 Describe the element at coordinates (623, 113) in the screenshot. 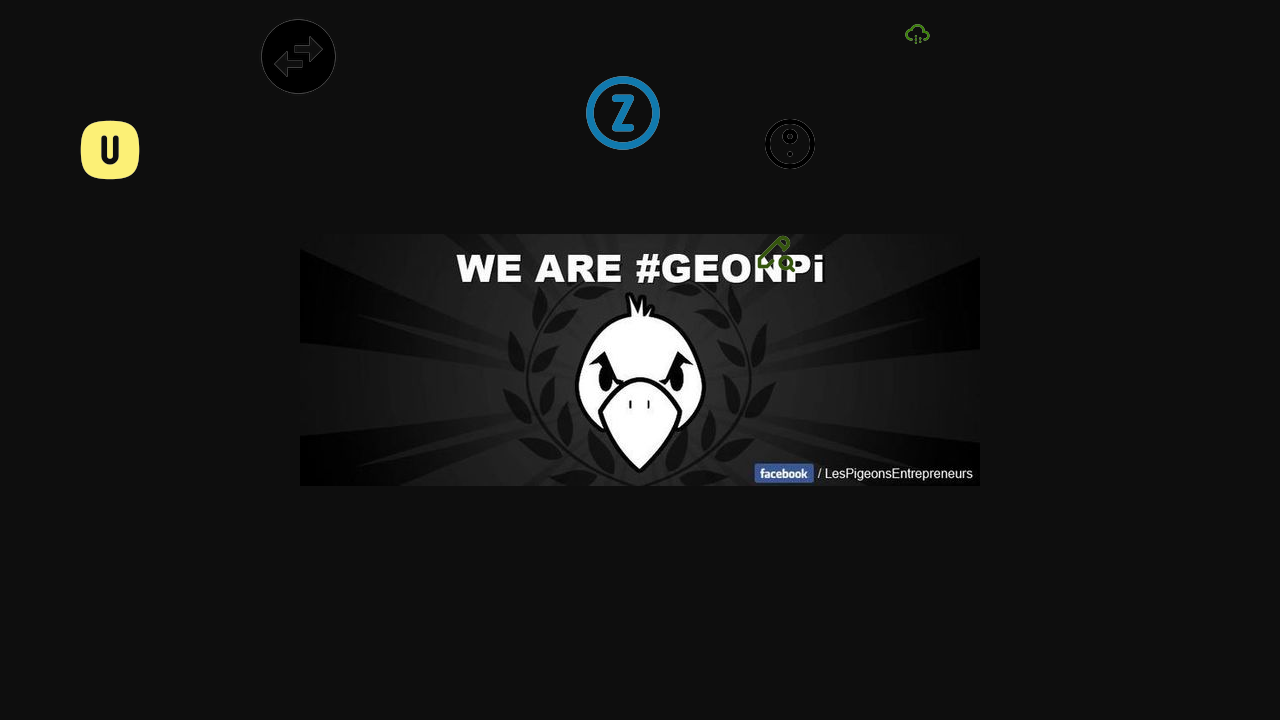

I see `indicates z-index or layer ordering controls` at that location.